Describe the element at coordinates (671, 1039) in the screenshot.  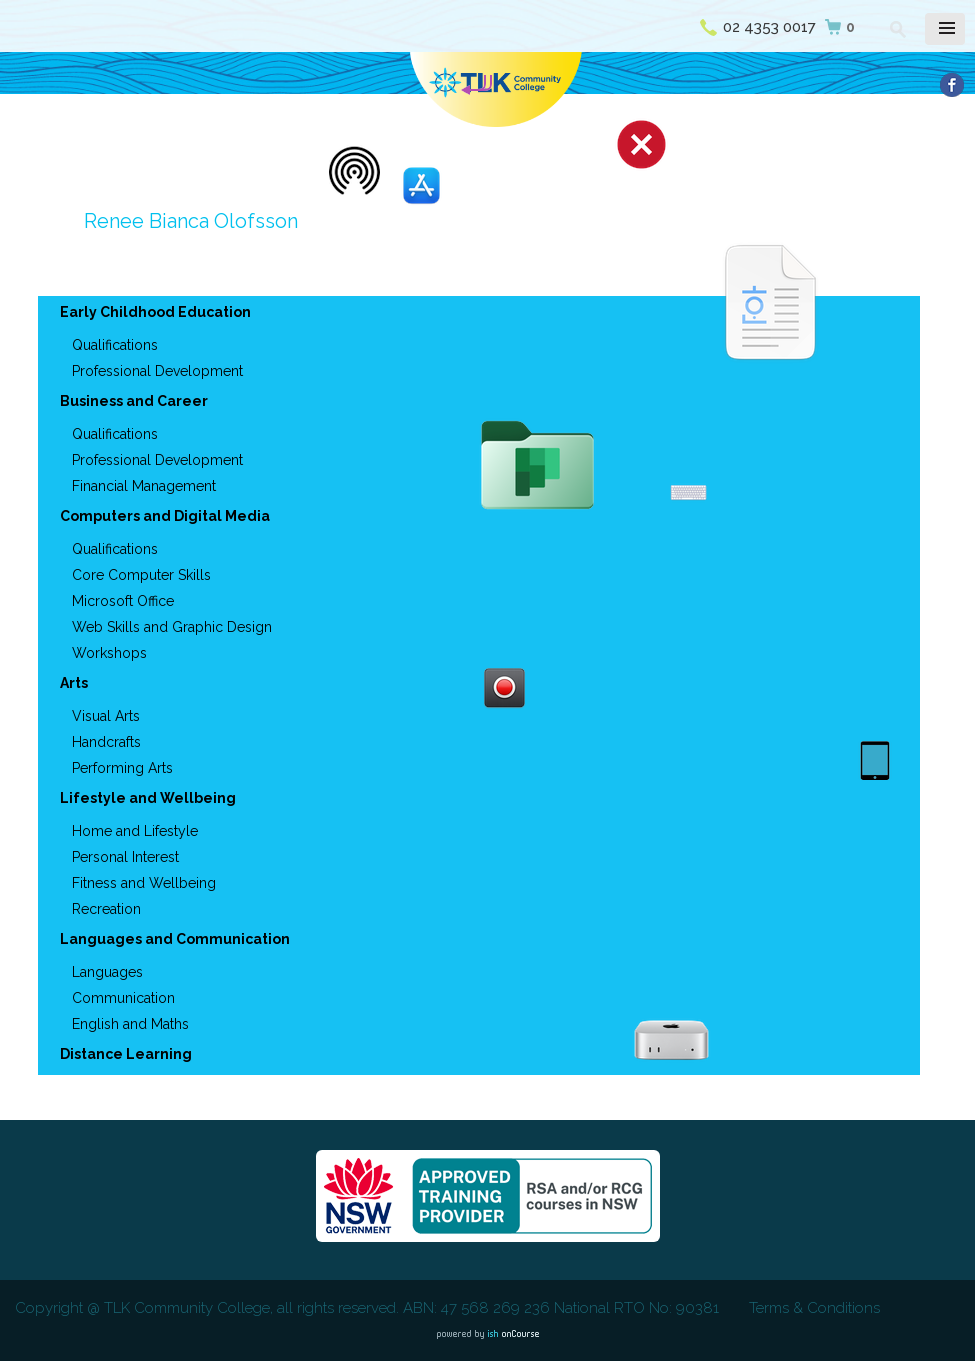
I see `represents a mac mini device in system settings` at that location.